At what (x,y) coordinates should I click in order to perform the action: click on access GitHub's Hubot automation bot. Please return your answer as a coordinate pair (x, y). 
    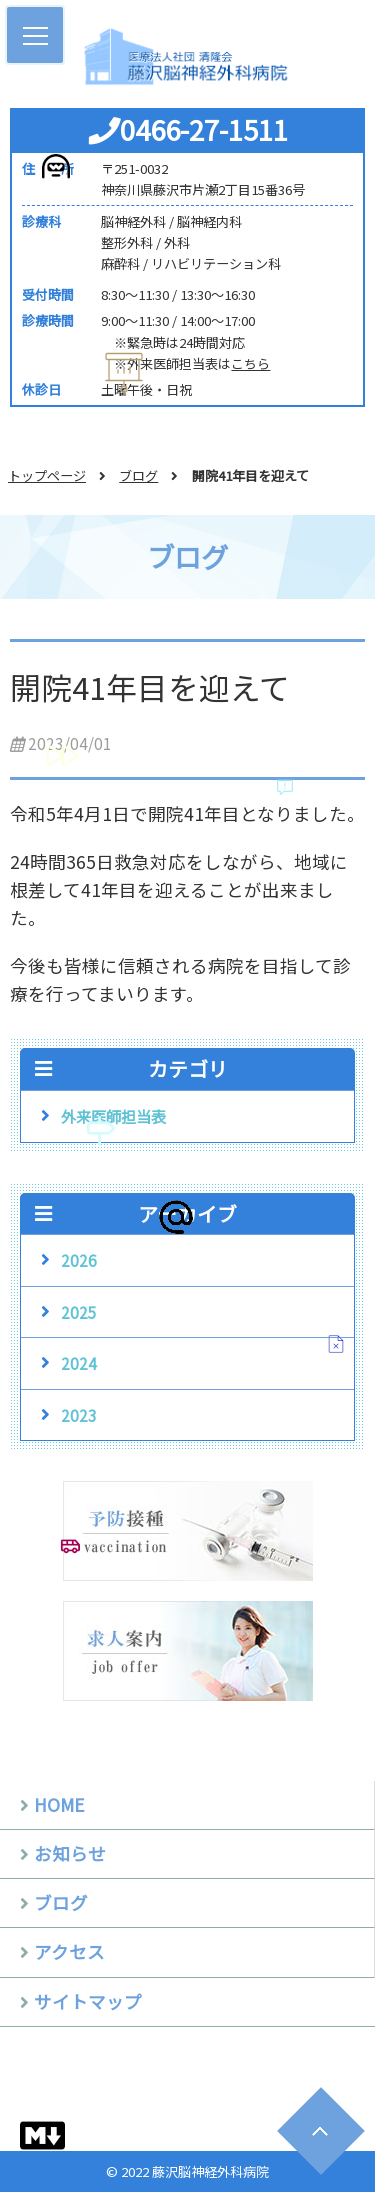
    Looking at the image, I should click on (56, 168).